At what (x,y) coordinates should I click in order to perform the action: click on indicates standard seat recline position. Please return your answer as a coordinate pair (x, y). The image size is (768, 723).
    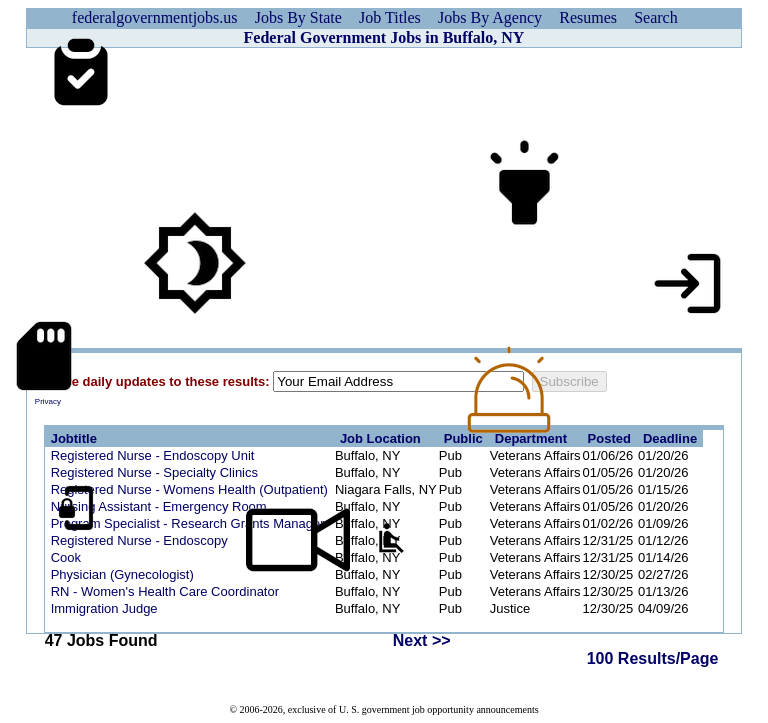
    Looking at the image, I should click on (391, 538).